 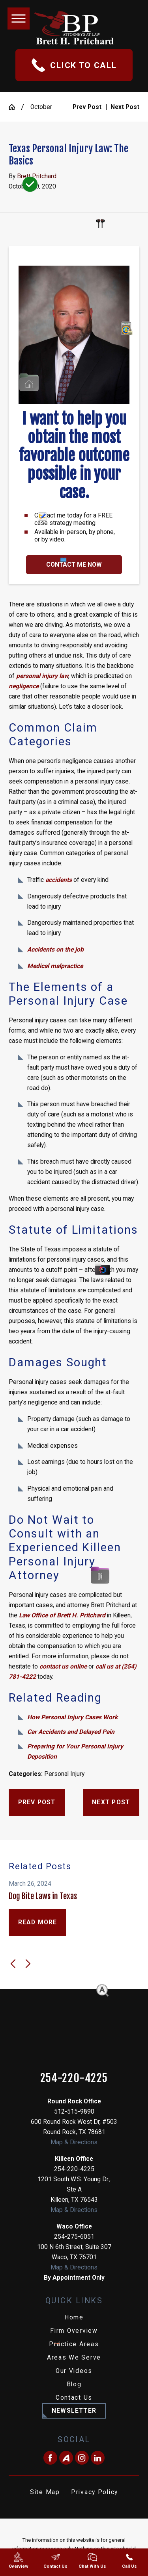 What do you see at coordinates (103, 1990) in the screenshot?
I see `search for text or find on page` at bounding box center [103, 1990].